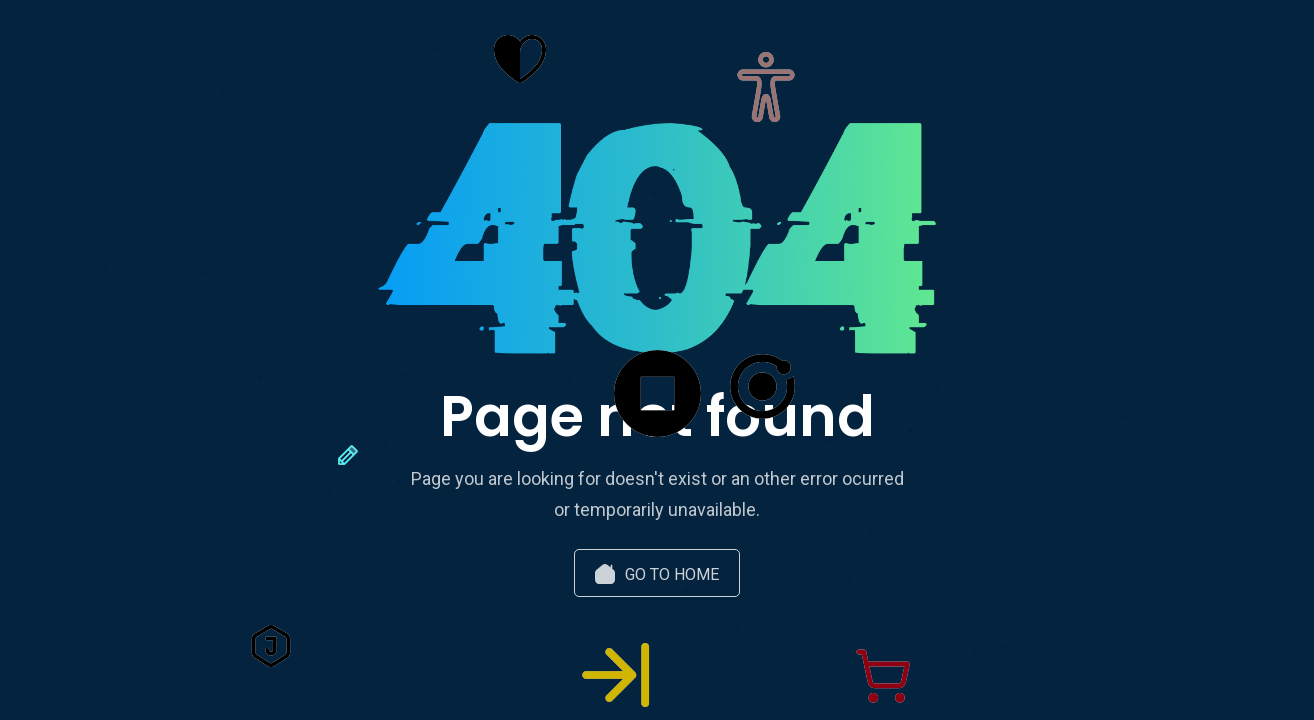  Describe the element at coordinates (762, 386) in the screenshot. I see `ionic framework logo` at that location.